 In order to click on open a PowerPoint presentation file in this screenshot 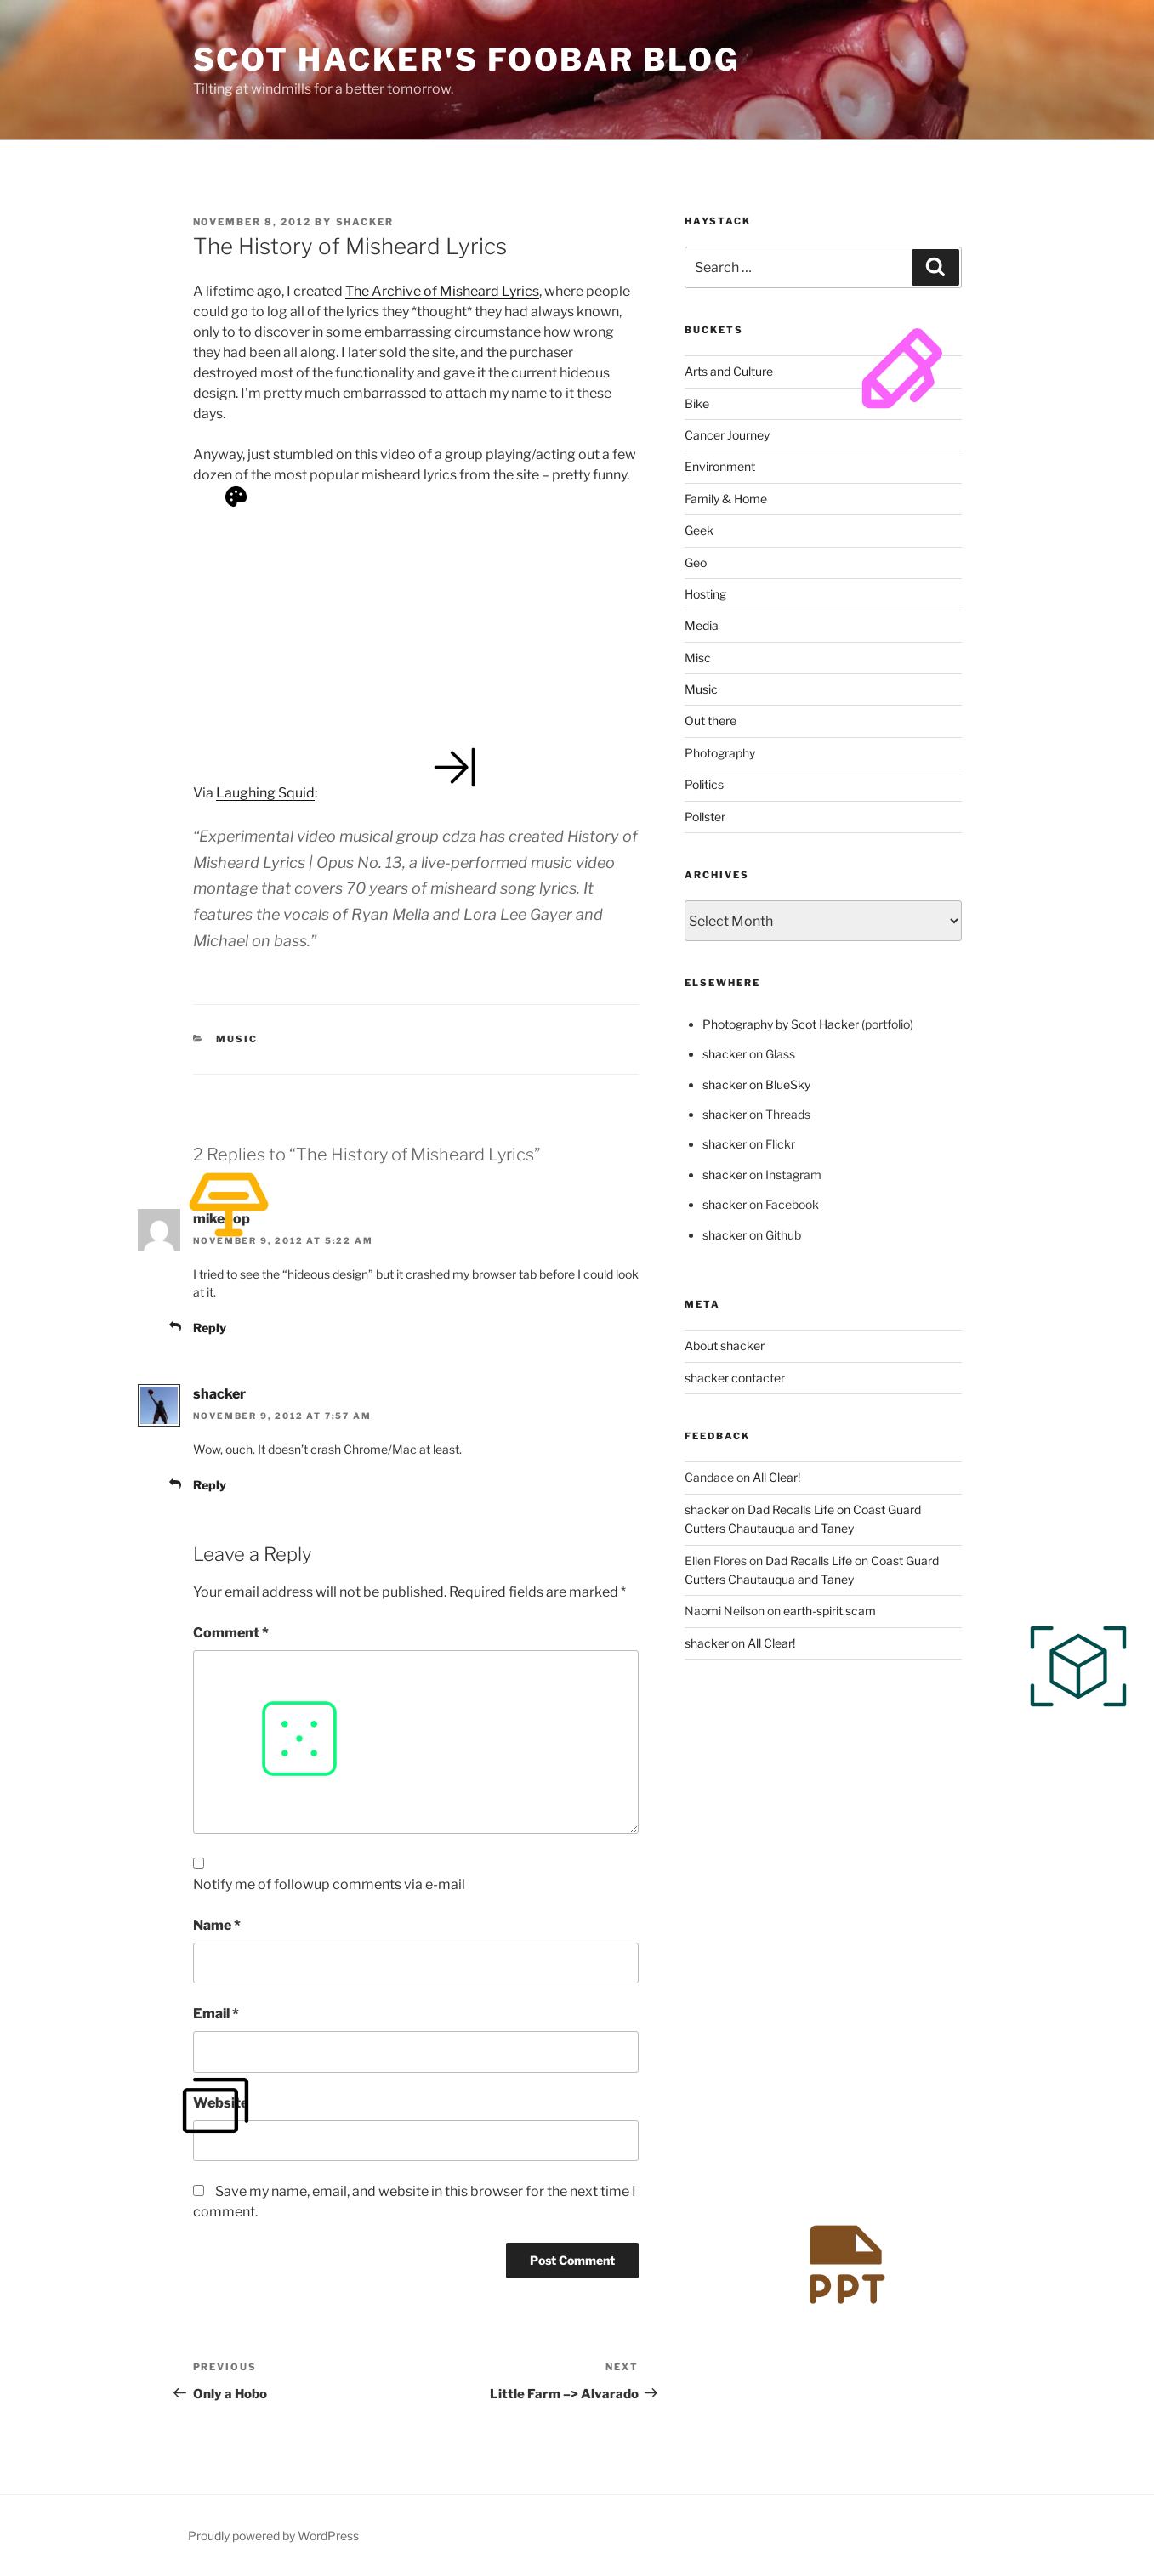, I will do `click(845, 2267)`.